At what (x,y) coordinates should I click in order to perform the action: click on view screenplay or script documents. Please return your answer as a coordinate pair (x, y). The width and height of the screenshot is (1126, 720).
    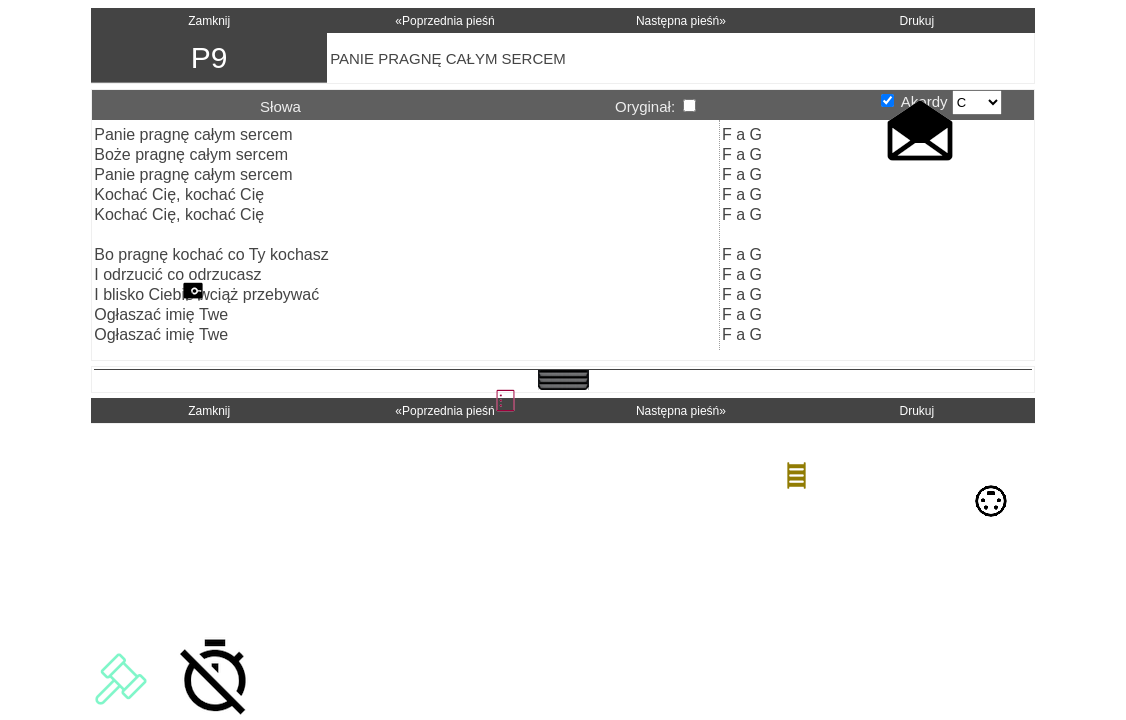
    Looking at the image, I should click on (505, 400).